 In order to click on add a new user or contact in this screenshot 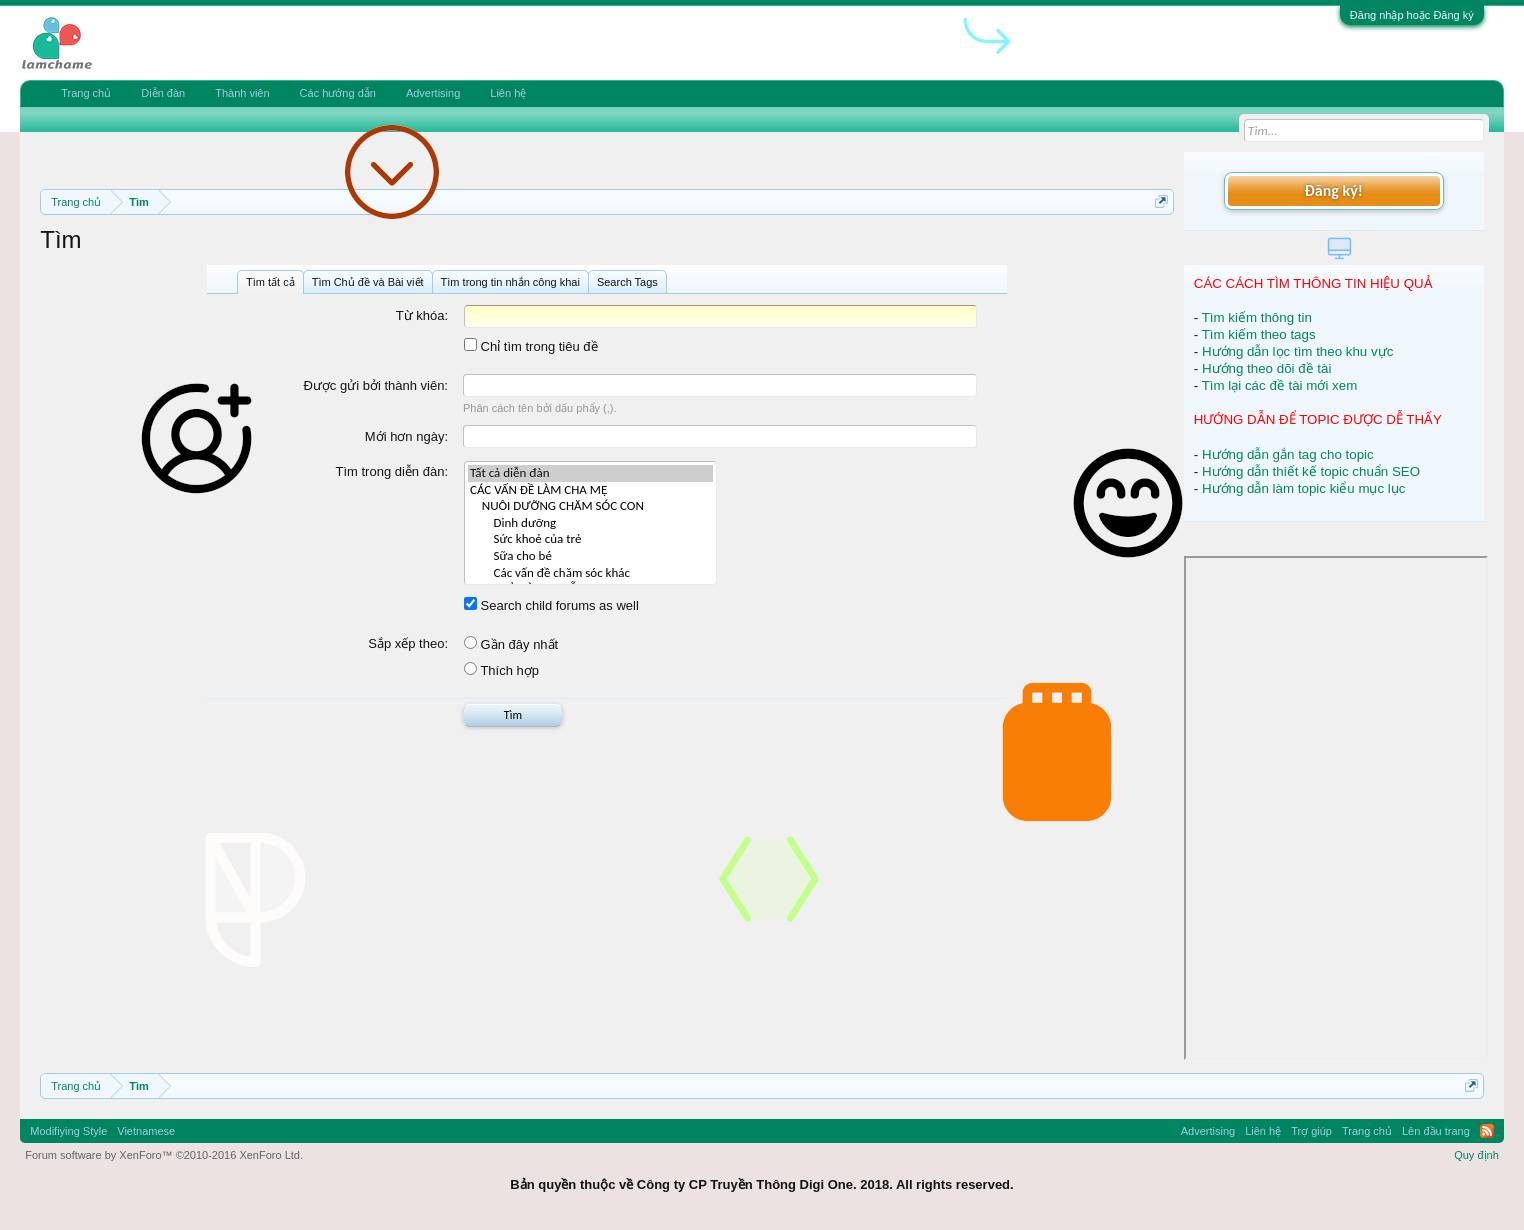, I will do `click(196, 438)`.